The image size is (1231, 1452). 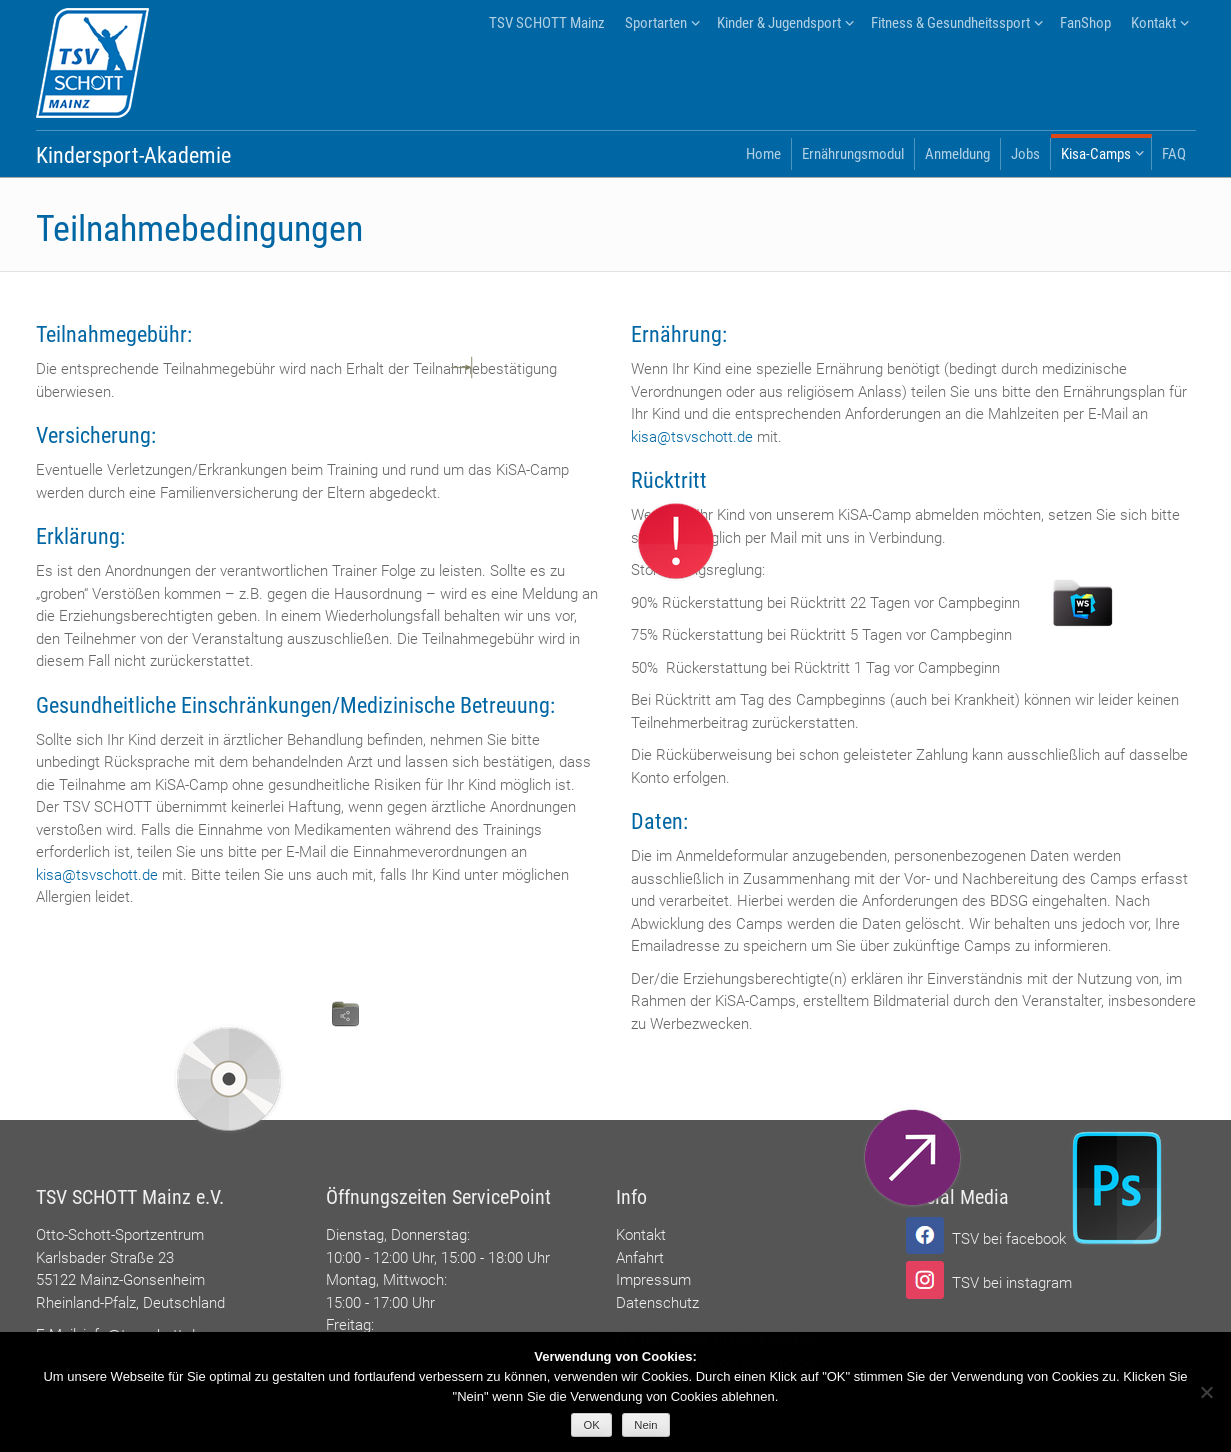 I want to click on go to the last item in a list or sequence, so click(x=461, y=367).